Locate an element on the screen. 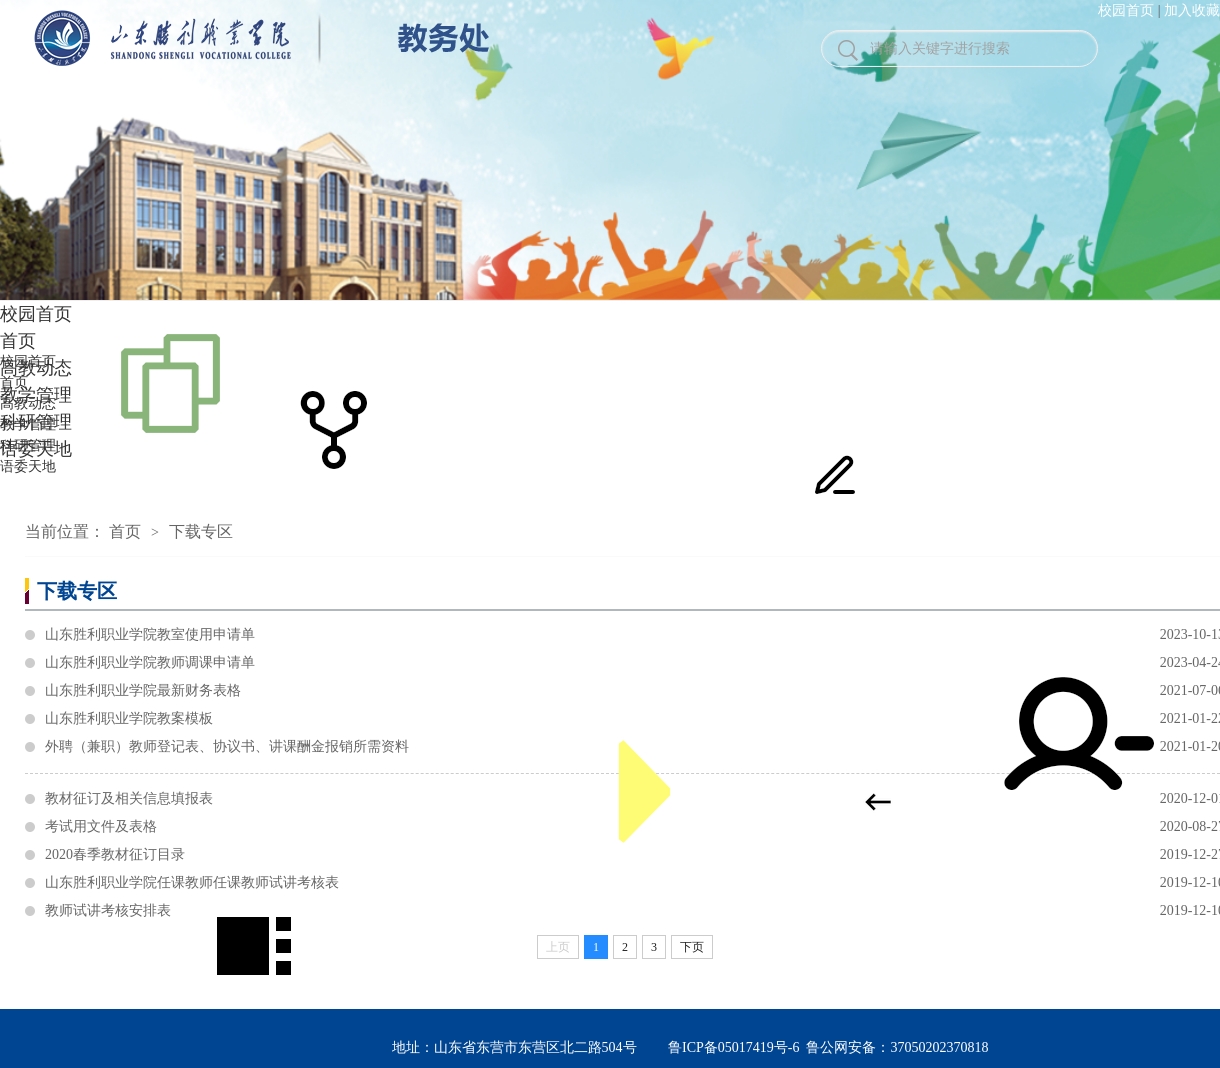 The height and width of the screenshot is (1068, 1220). toggle sidebar panel visibility is located at coordinates (254, 946).